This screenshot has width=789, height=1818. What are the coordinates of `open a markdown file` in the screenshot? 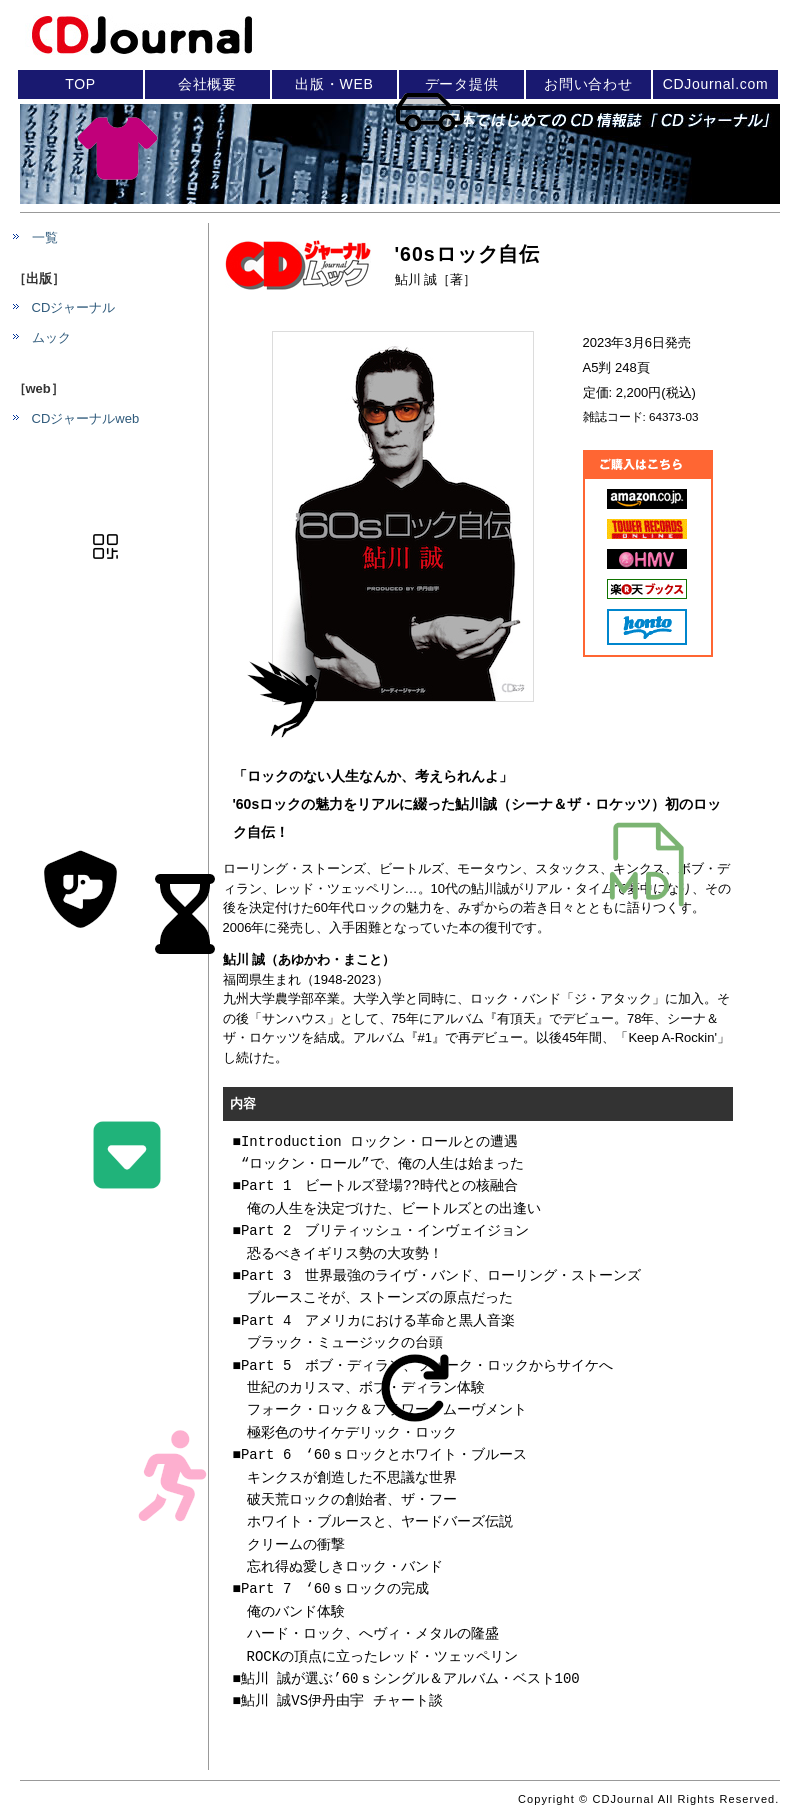 It's located at (648, 864).